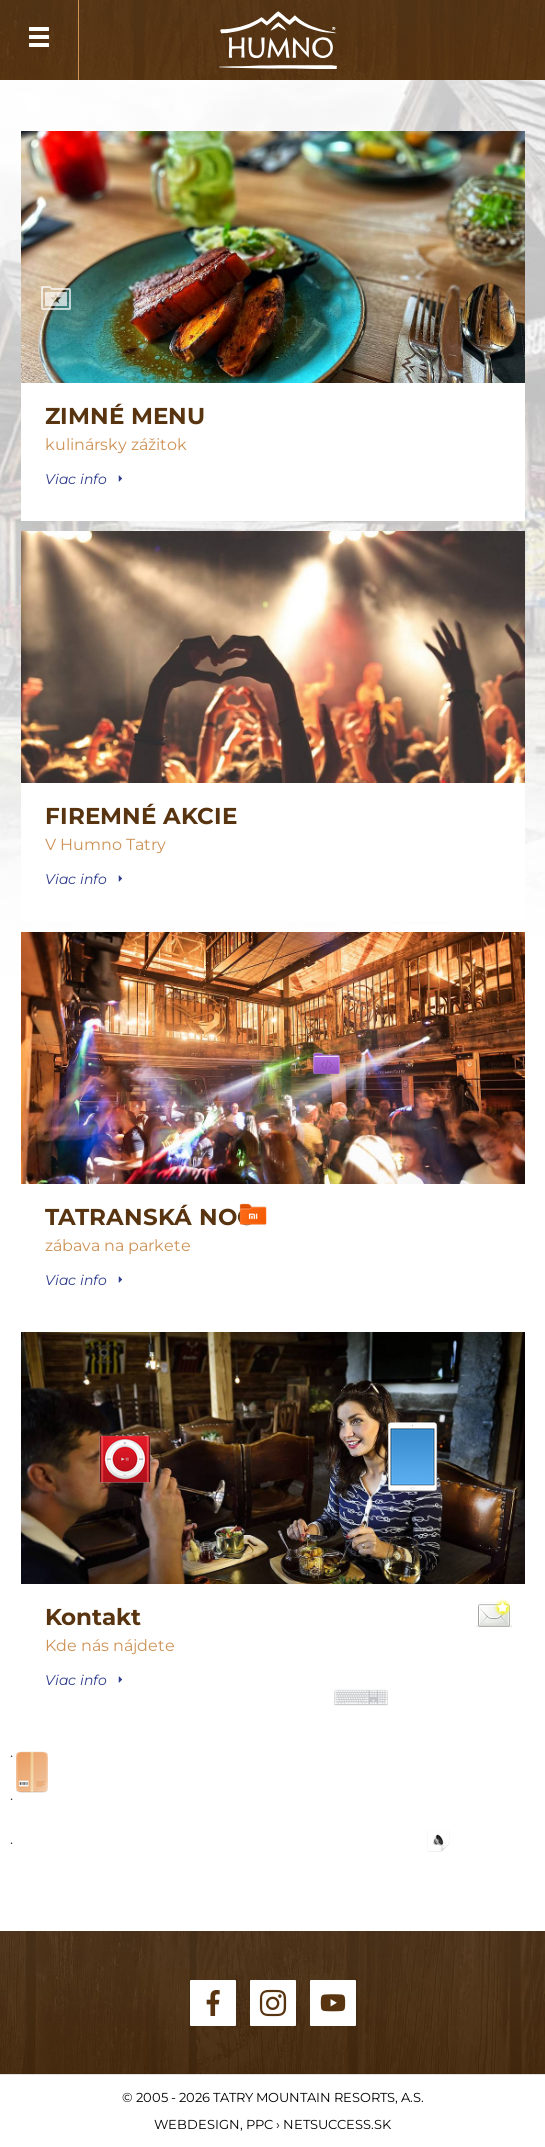  I want to click on open xiaomi-related files folder, so click(253, 1215).